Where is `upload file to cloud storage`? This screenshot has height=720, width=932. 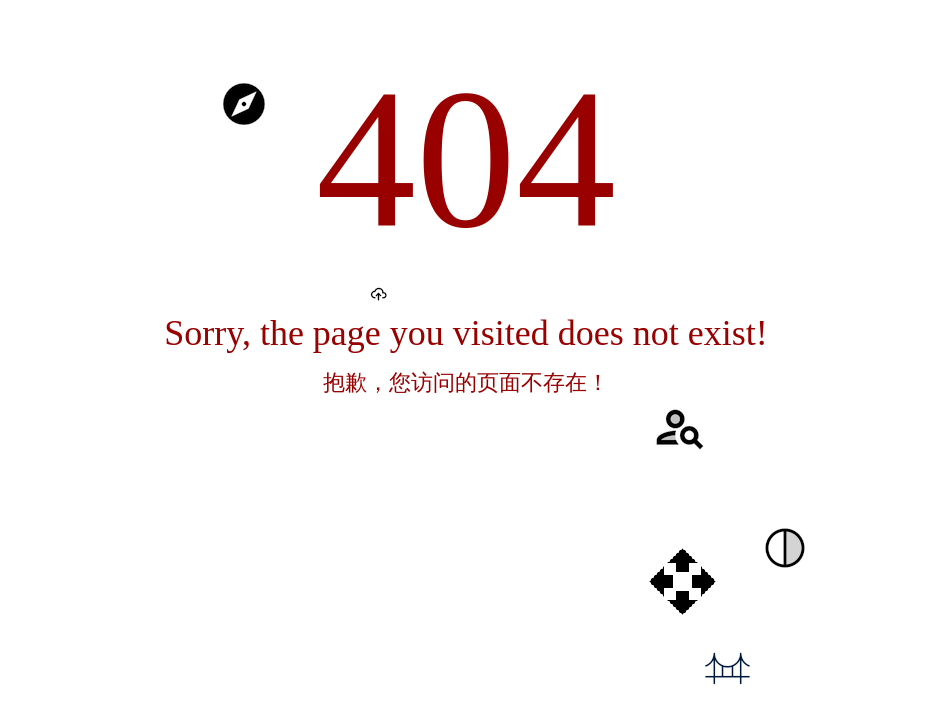 upload file to cloud storage is located at coordinates (378, 293).